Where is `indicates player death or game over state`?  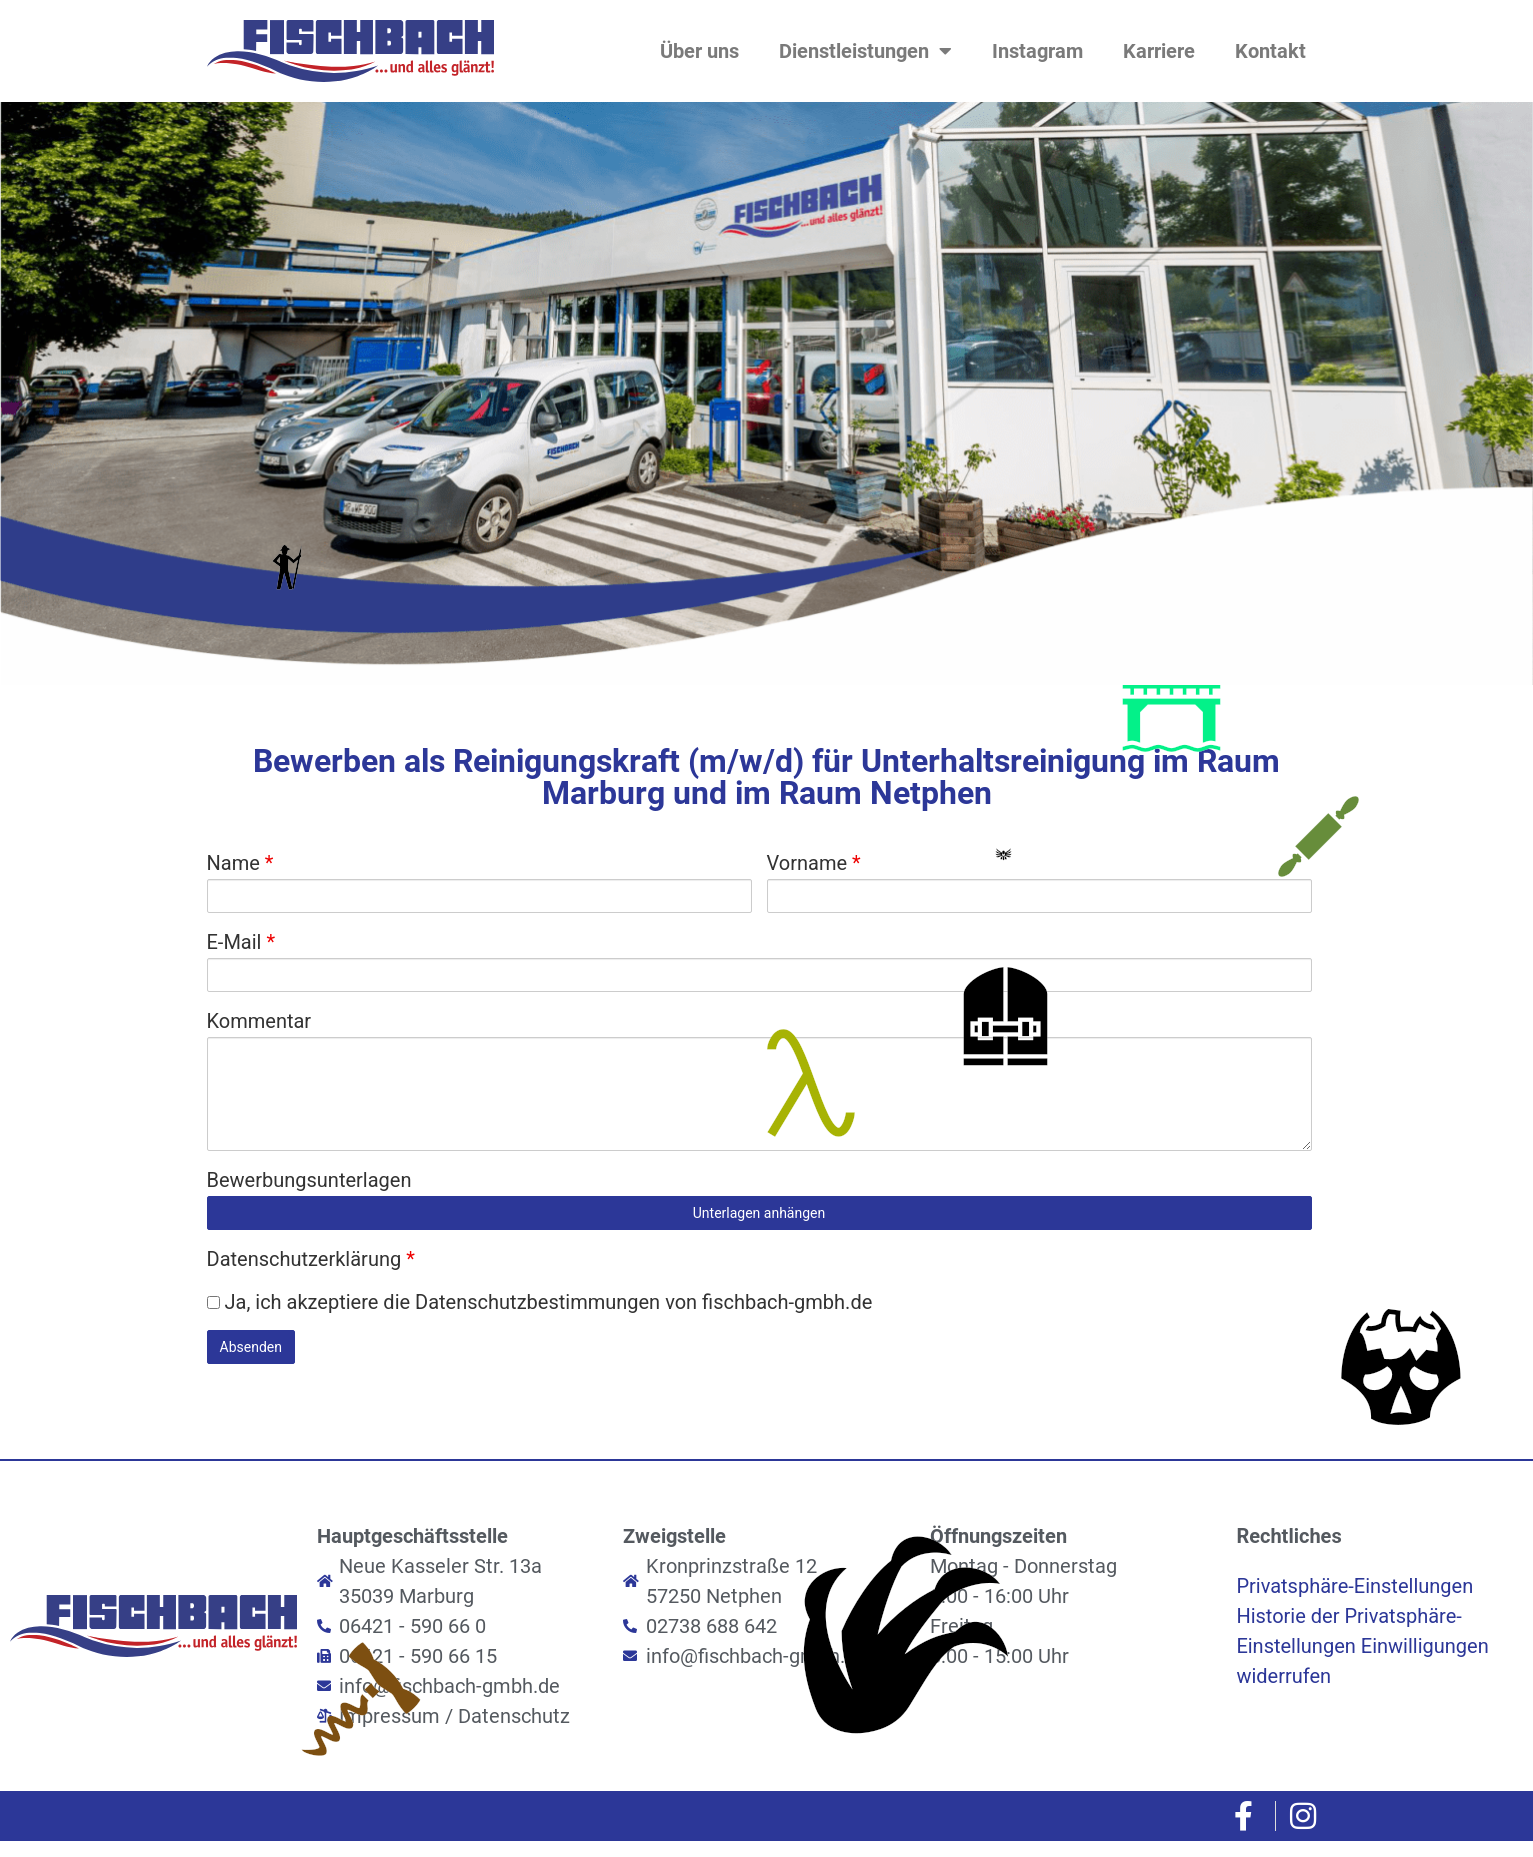
indicates player death or game over state is located at coordinates (1401, 1368).